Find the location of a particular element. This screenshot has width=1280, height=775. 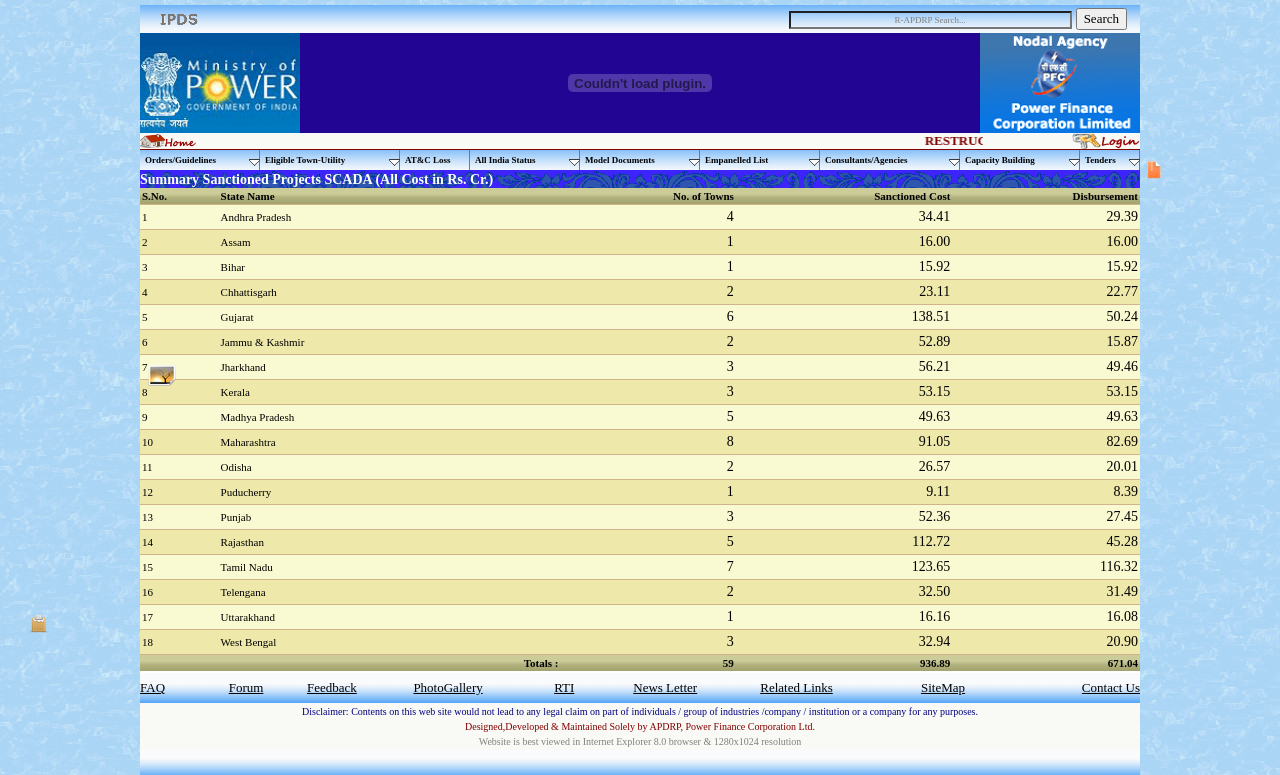

indicates an image file type is located at coordinates (162, 376).